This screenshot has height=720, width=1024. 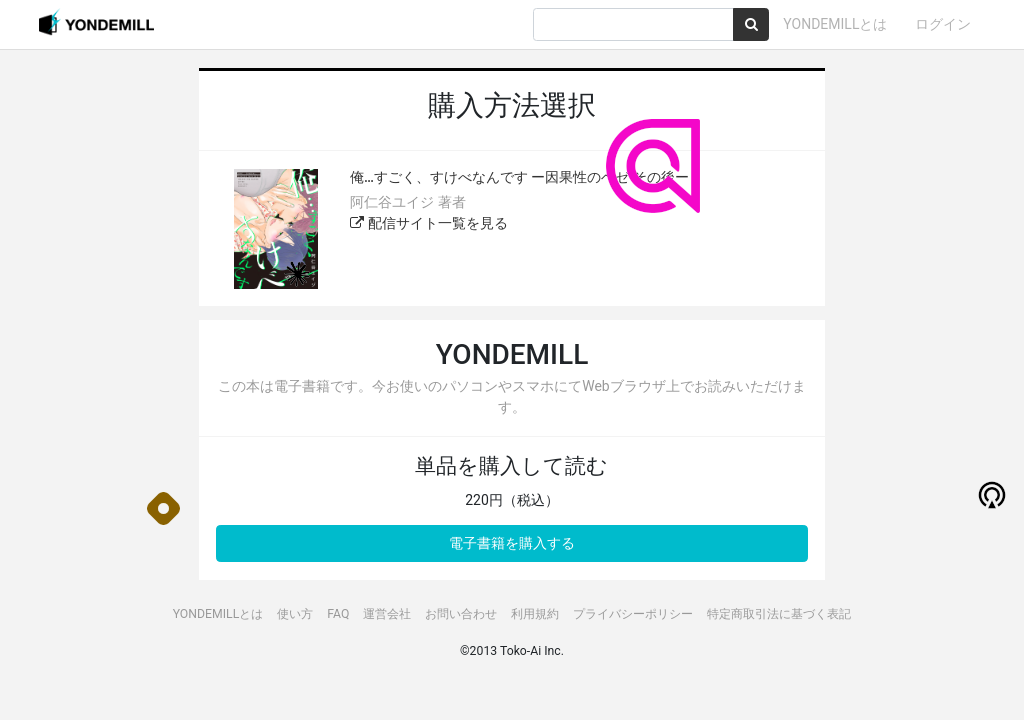 What do you see at coordinates (297, 274) in the screenshot?
I see `open the Claude AI assistant app` at bounding box center [297, 274].